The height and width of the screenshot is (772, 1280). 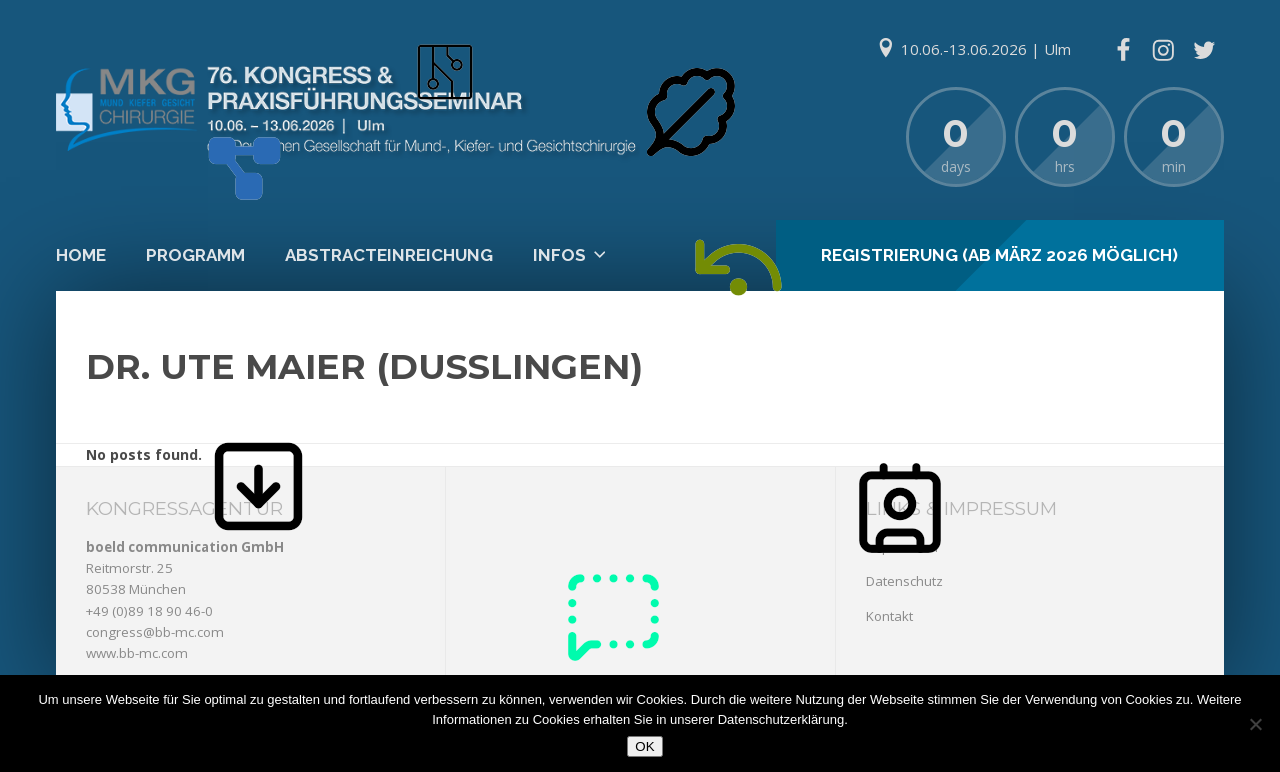 I want to click on access hardware or circuit settings, so click(x=445, y=72).